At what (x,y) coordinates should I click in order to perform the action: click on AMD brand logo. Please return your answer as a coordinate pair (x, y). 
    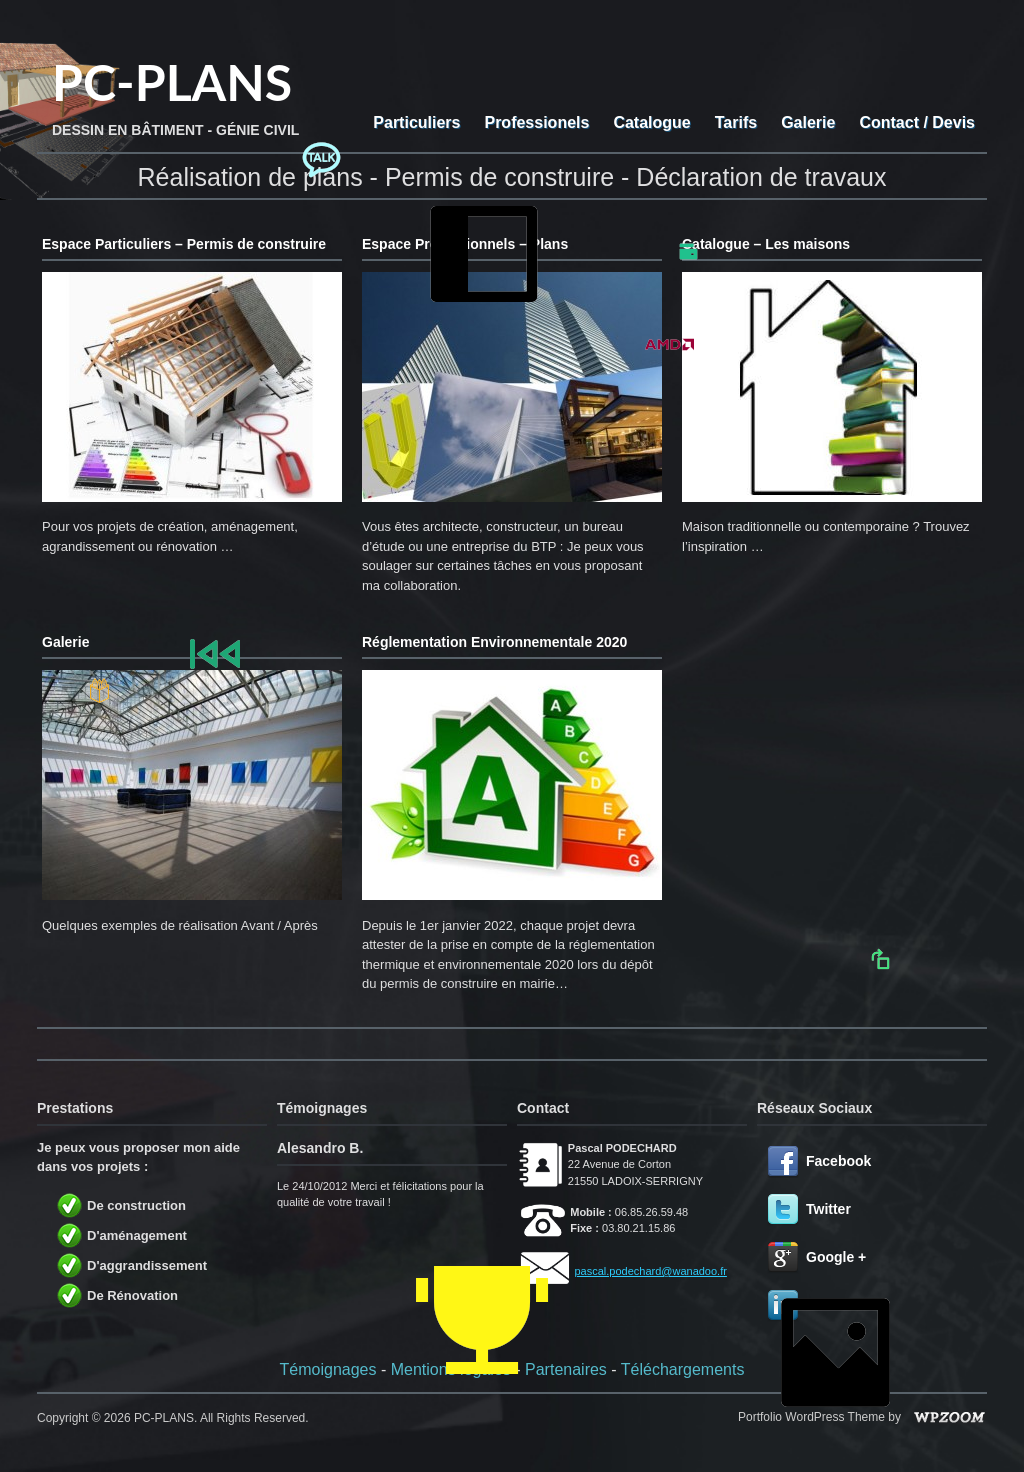
    Looking at the image, I should click on (669, 344).